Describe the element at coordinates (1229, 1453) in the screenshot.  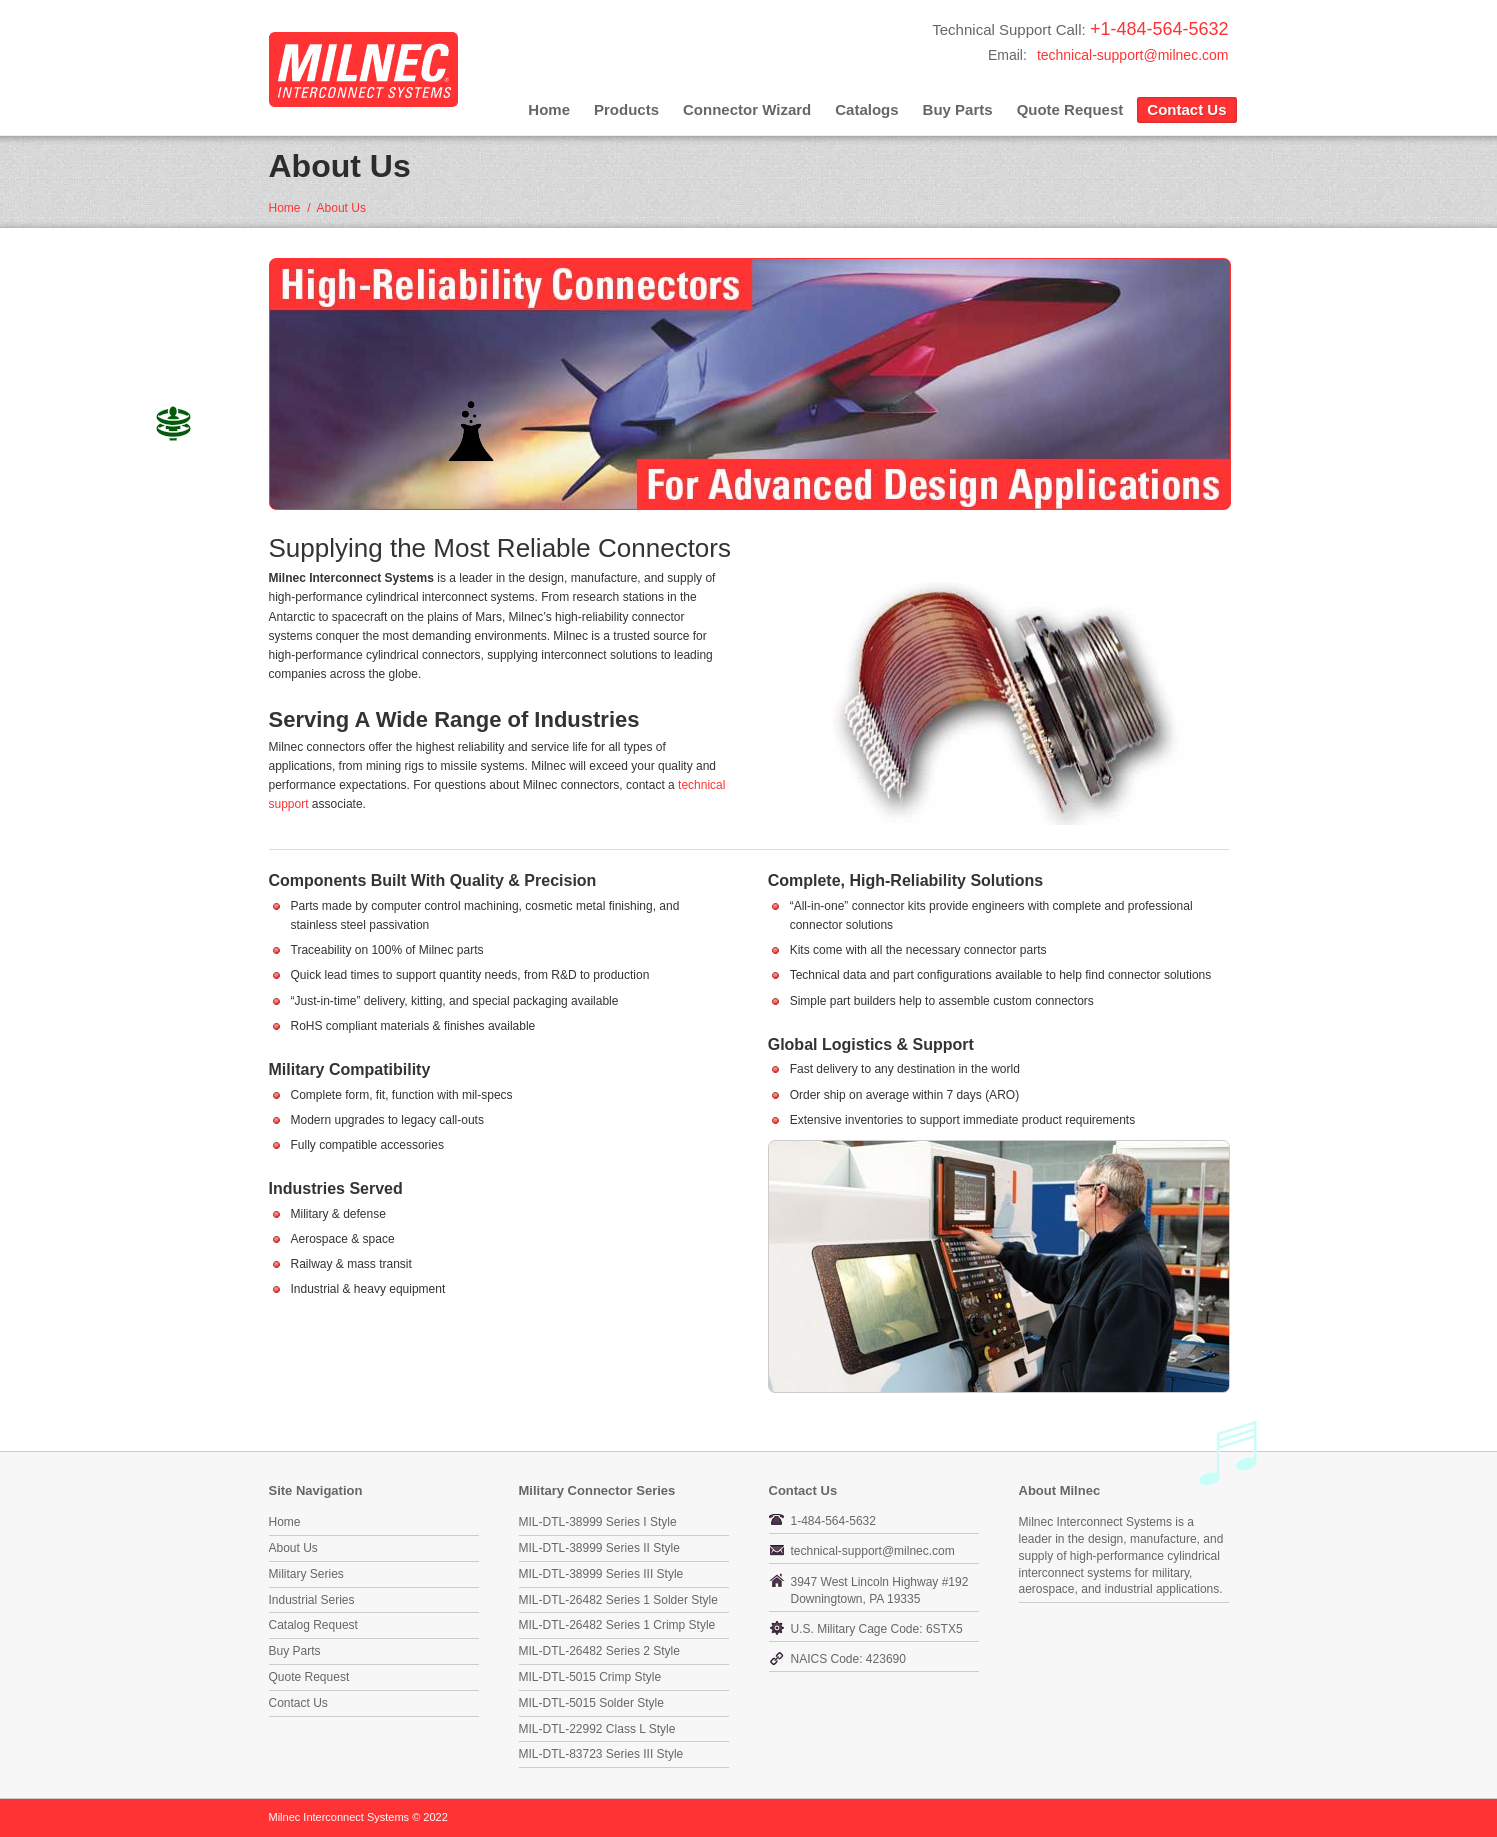
I see `play music or audio` at that location.